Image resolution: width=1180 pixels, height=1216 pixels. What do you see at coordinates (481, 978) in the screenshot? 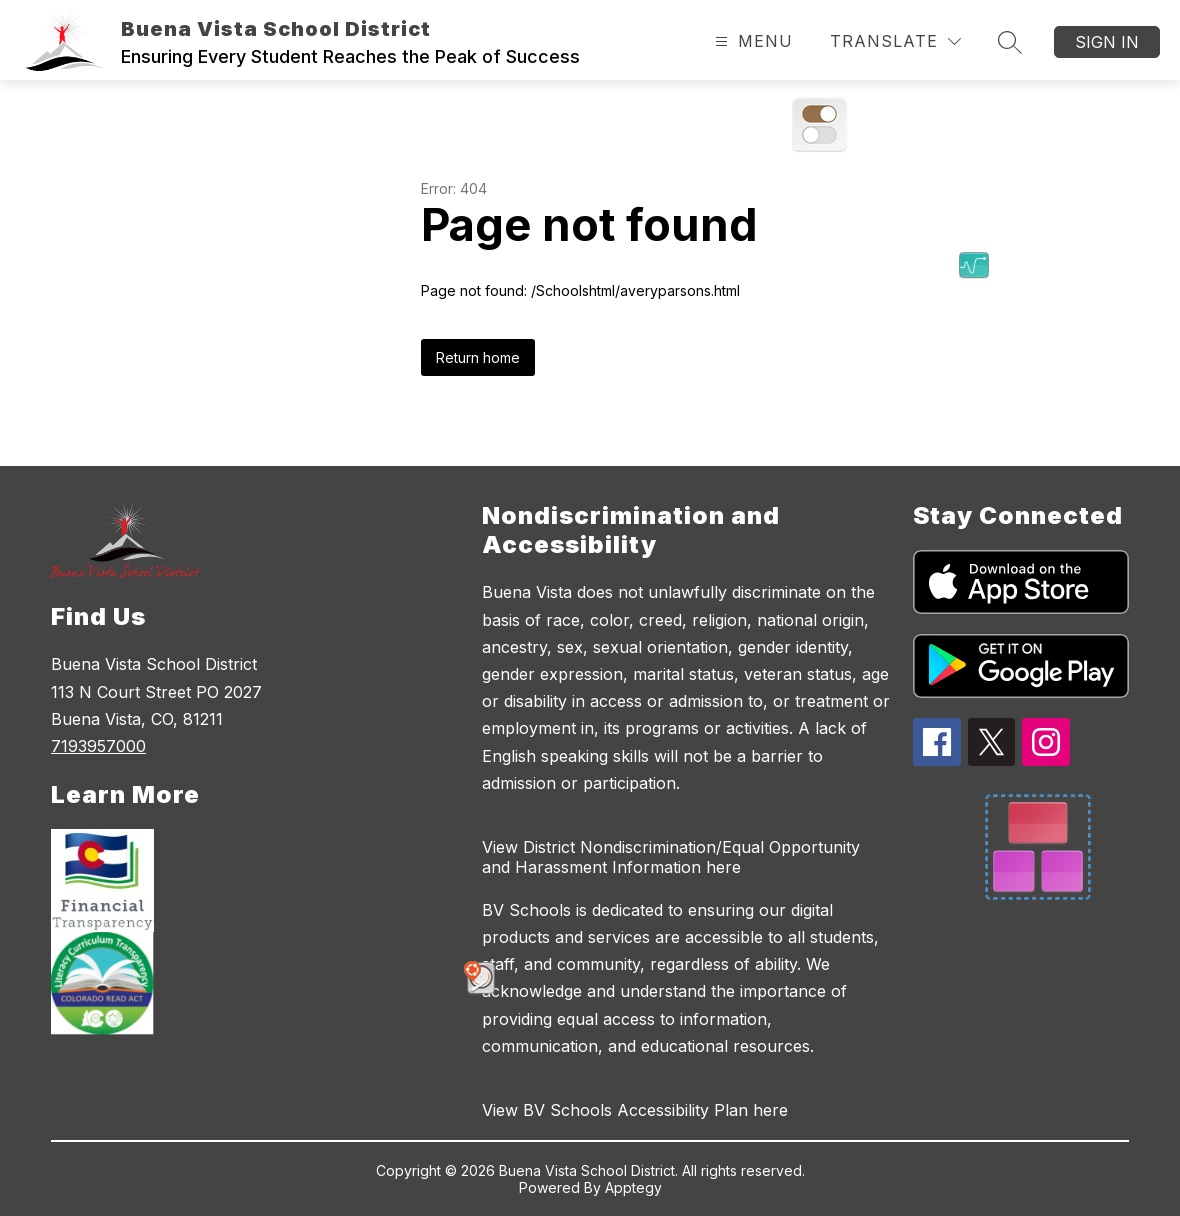
I see `launch the ubiquity ubuntu installer` at bounding box center [481, 978].